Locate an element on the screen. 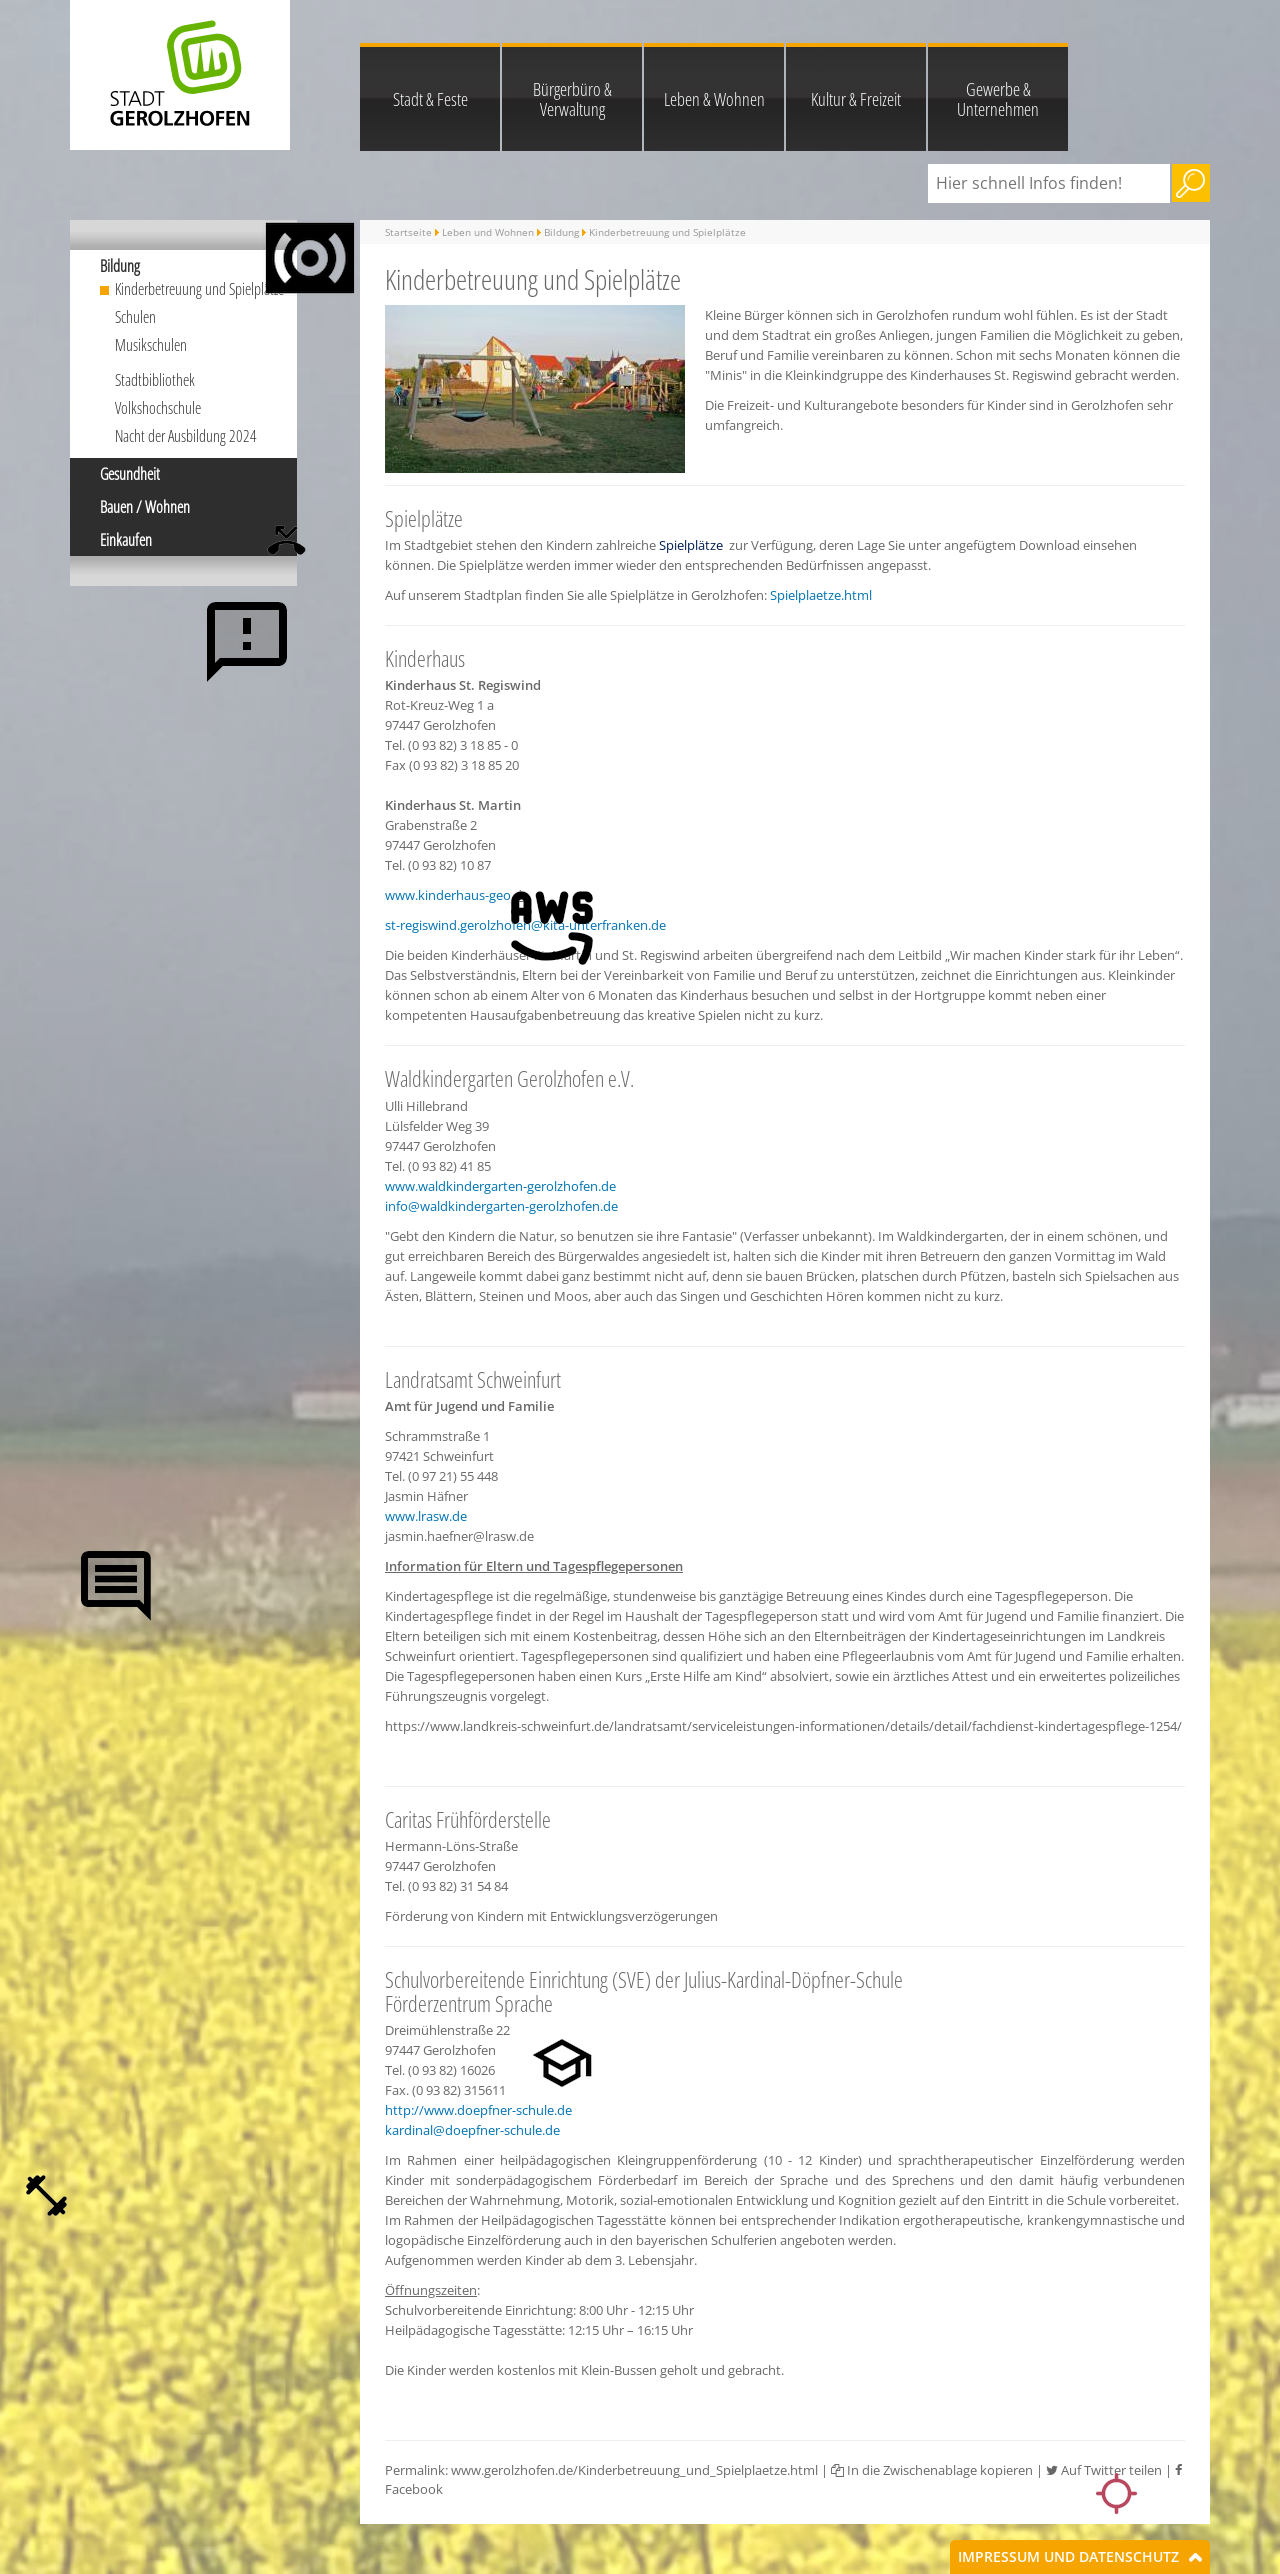 The image size is (1280, 2574). find my current location is located at coordinates (1116, 2493).